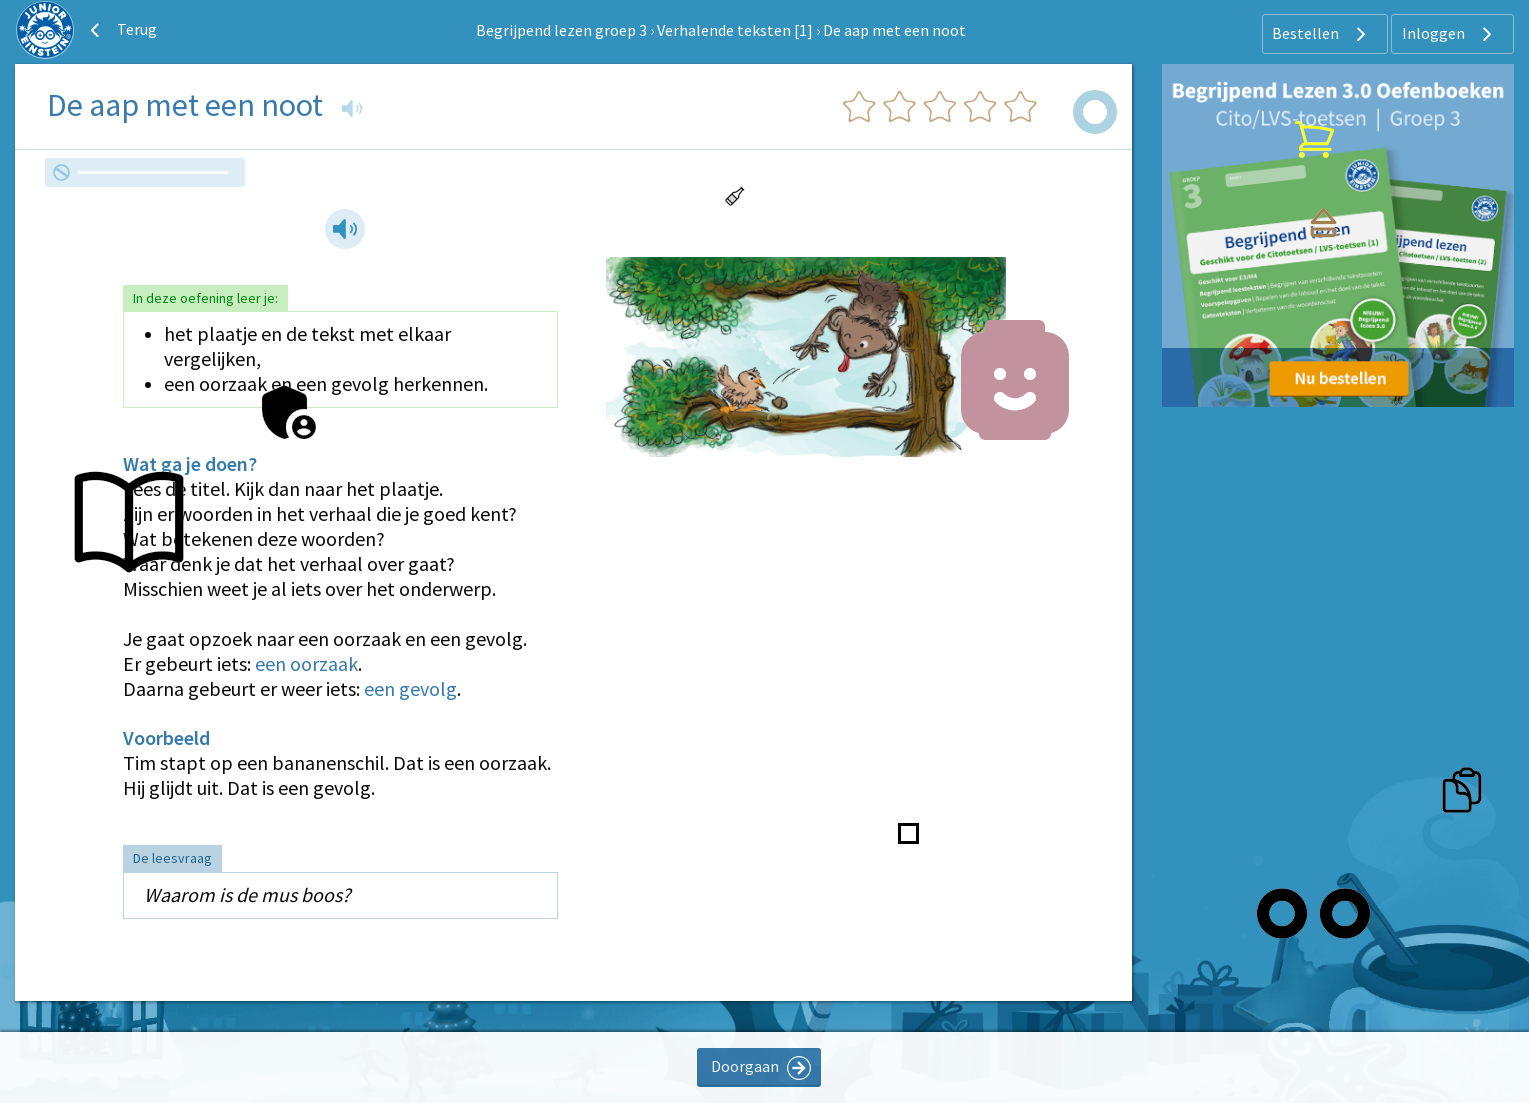  I want to click on eject media or disc from player, so click(1323, 222).